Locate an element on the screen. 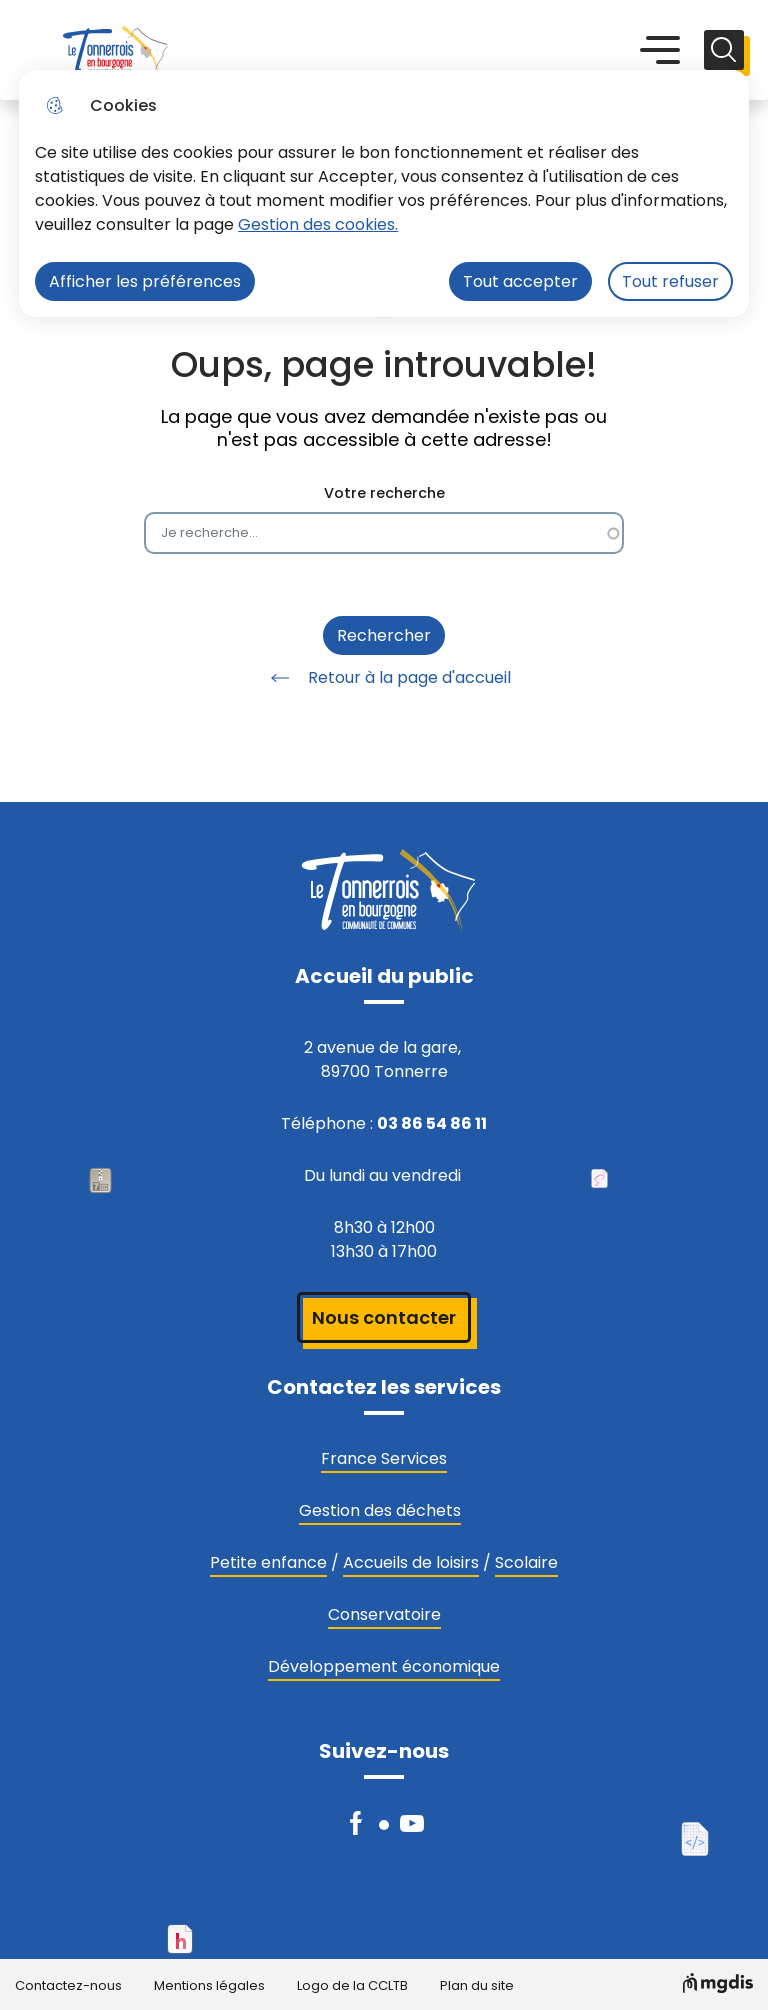 Image resolution: width=768 pixels, height=2010 pixels. c/c++ header file is located at coordinates (180, 1939).